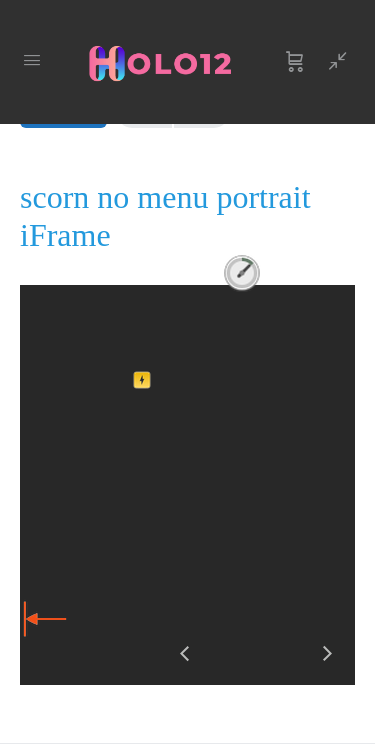 The image size is (375, 744). I want to click on go to the first item in a list or sequence, so click(45, 619).